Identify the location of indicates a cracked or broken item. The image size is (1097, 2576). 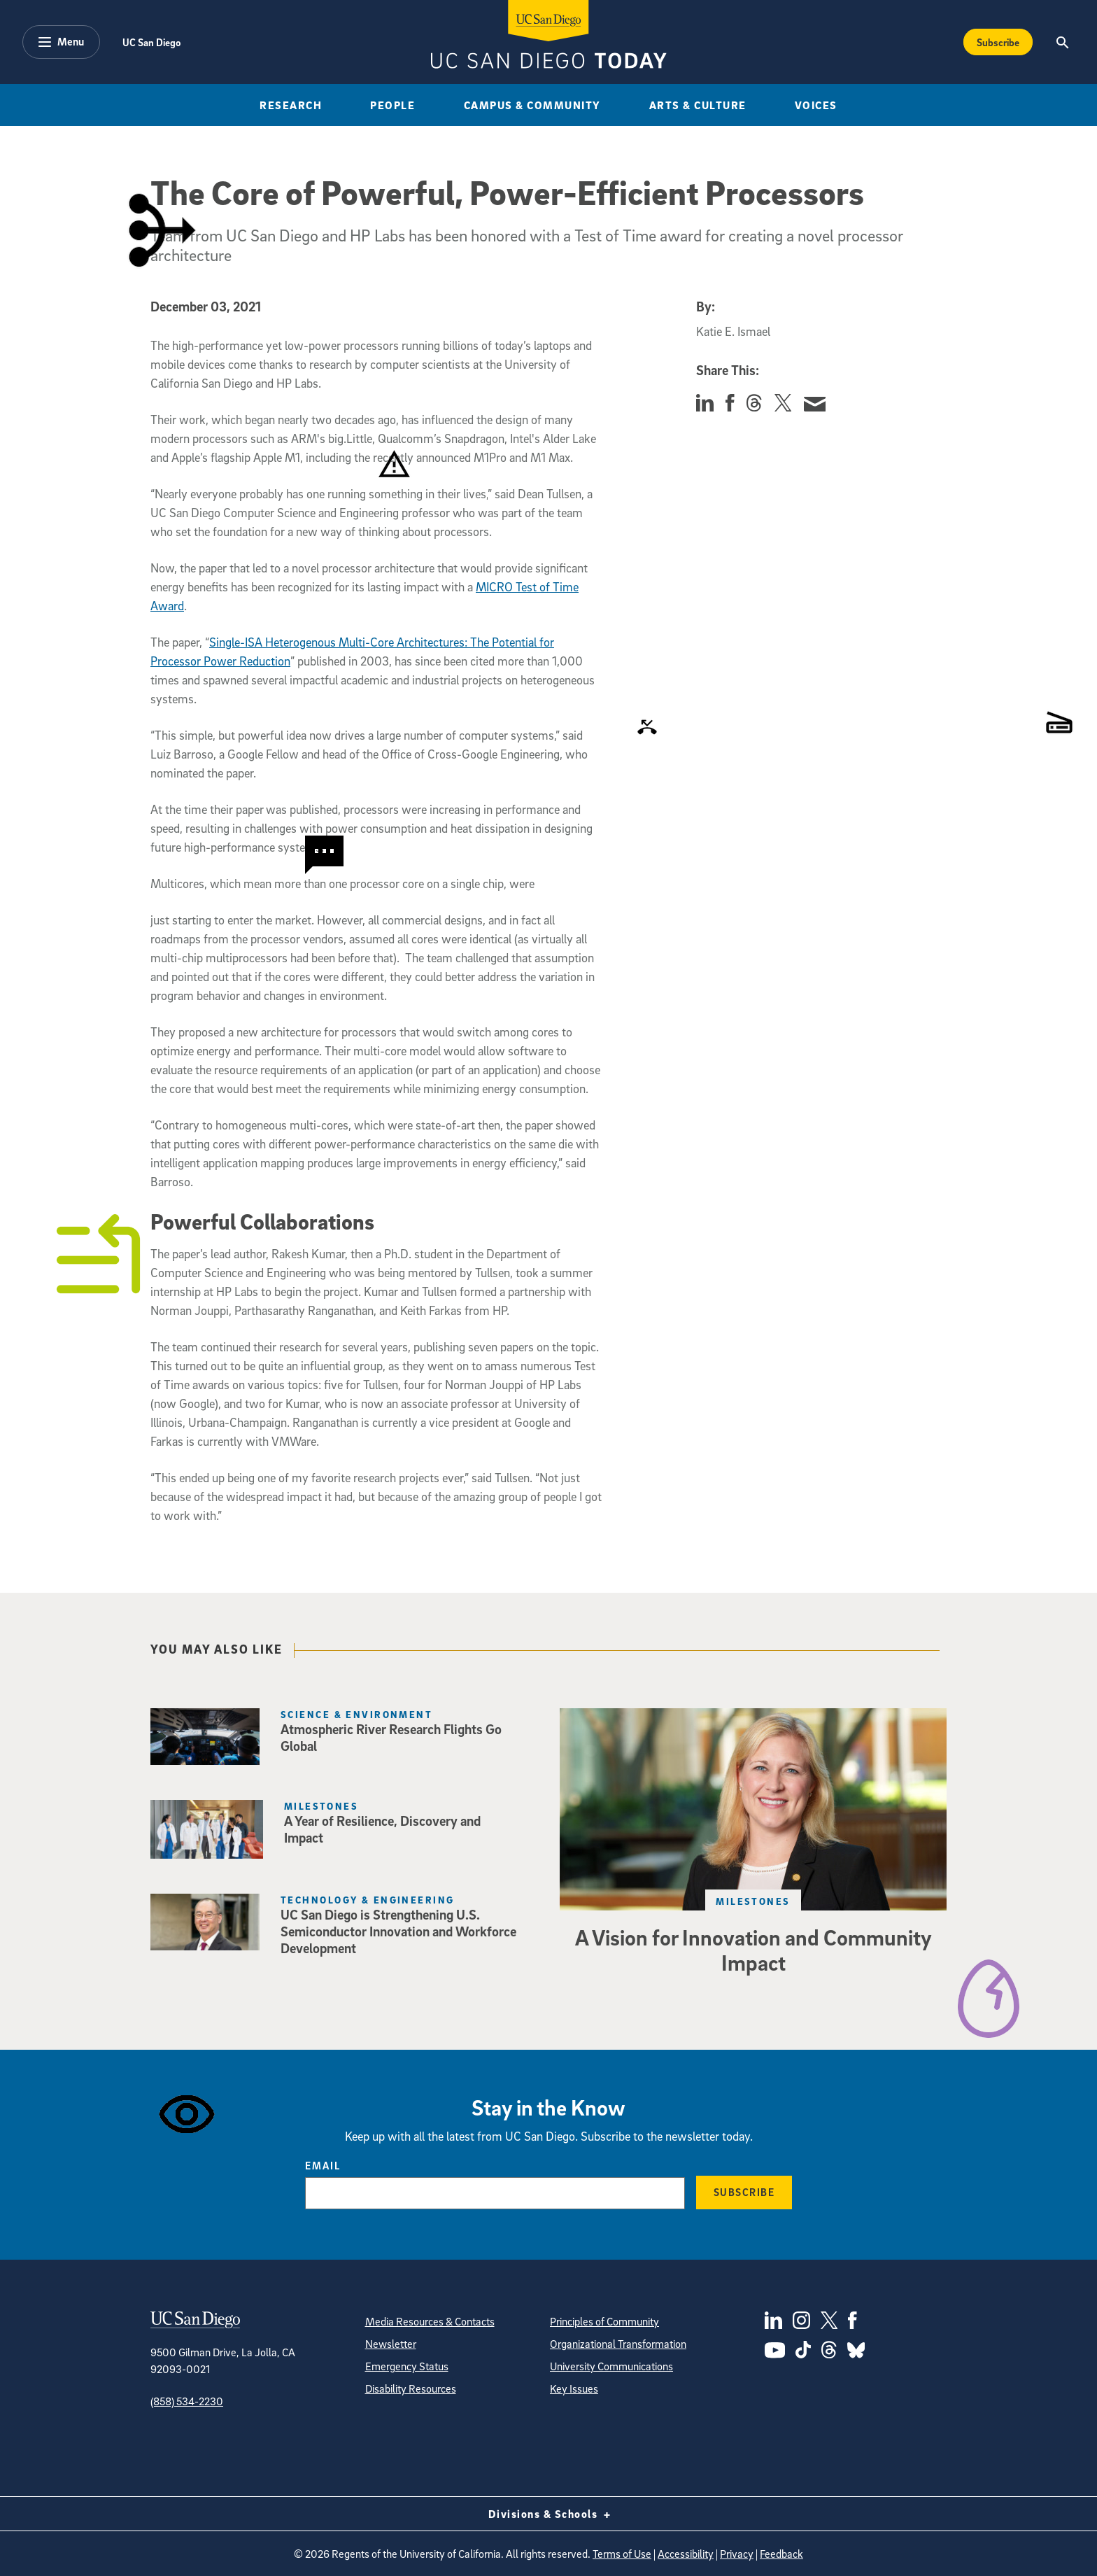
(989, 1999).